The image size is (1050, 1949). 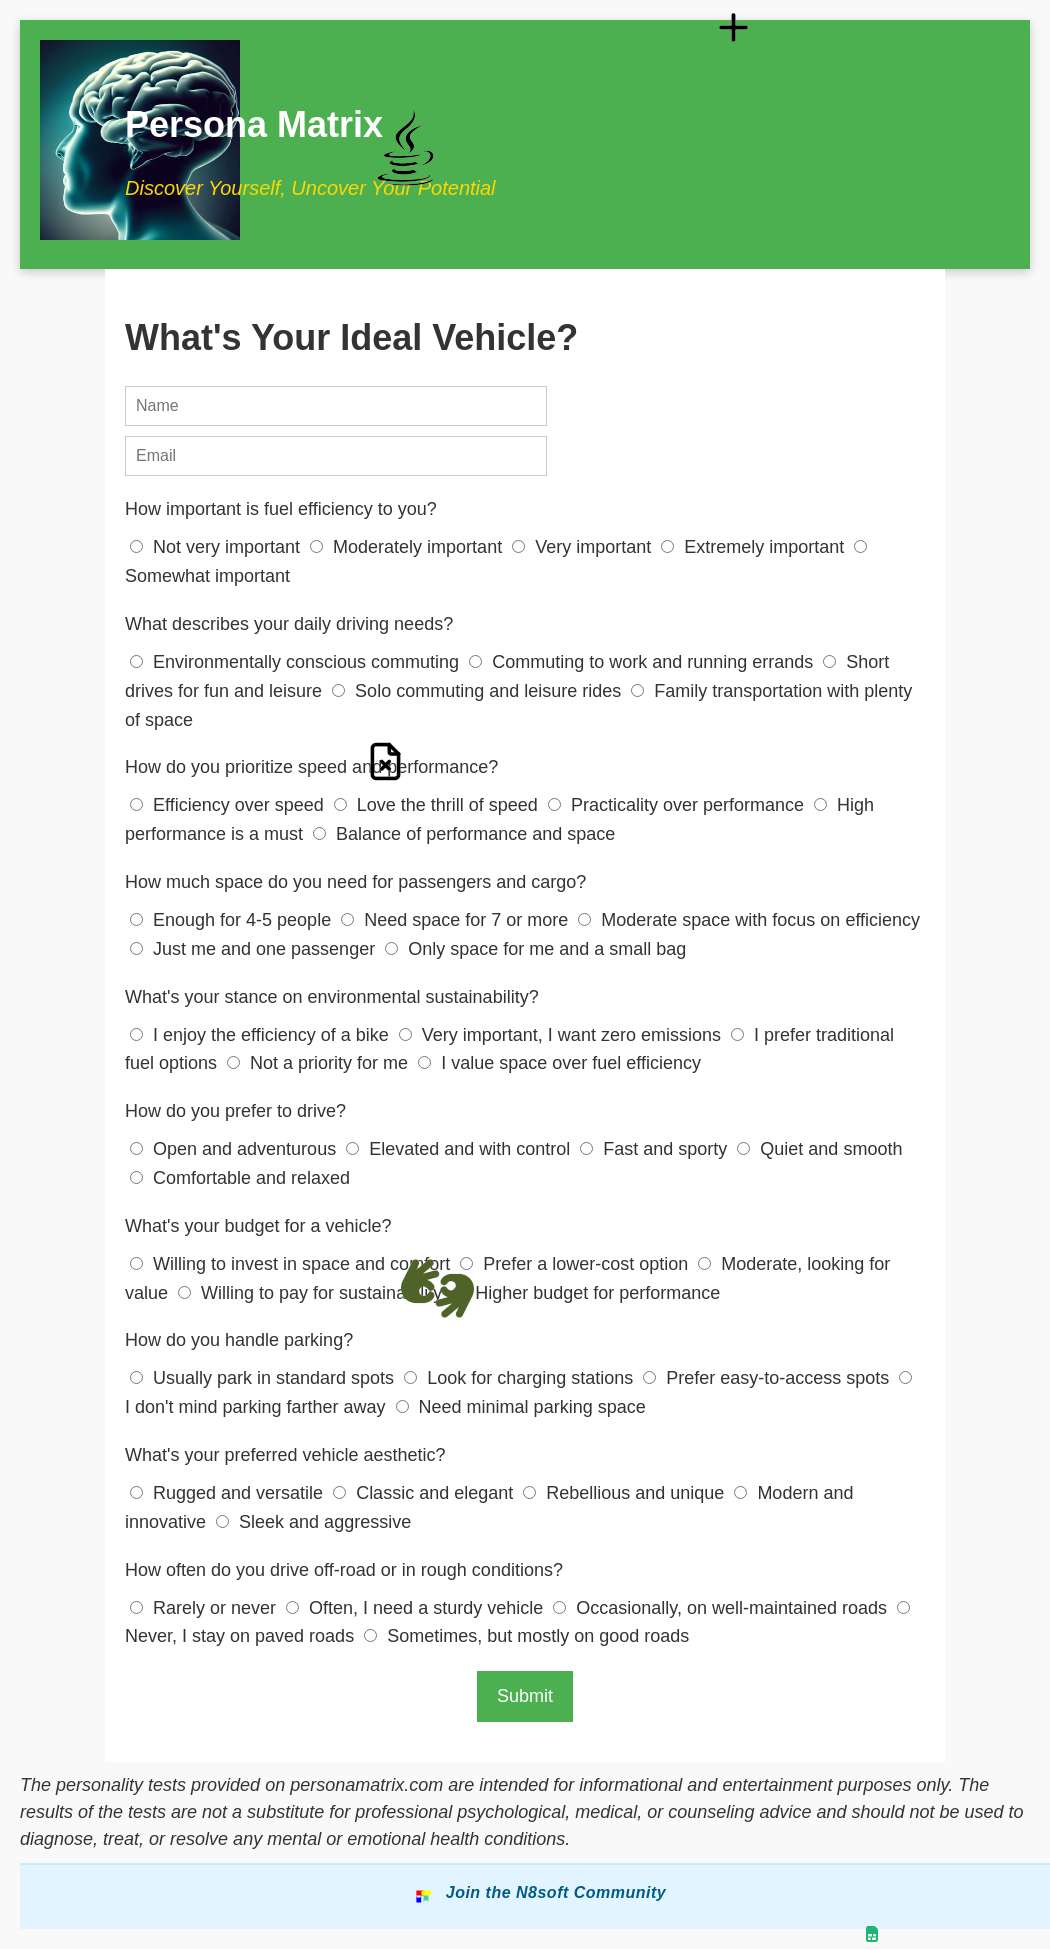 What do you see at coordinates (872, 1934) in the screenshot?
I see `manage sim card settings` at bounding box center [872, 1934].